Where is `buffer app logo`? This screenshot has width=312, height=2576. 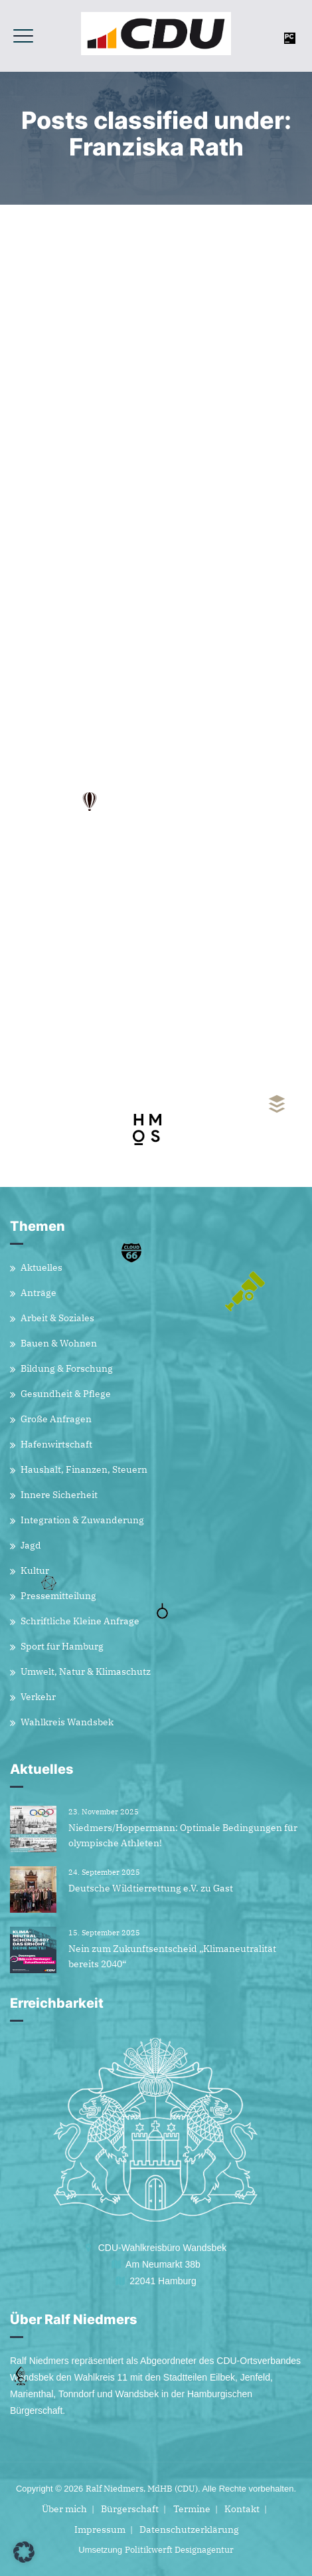 buffer app logo is located at coordinates (277, 1104).